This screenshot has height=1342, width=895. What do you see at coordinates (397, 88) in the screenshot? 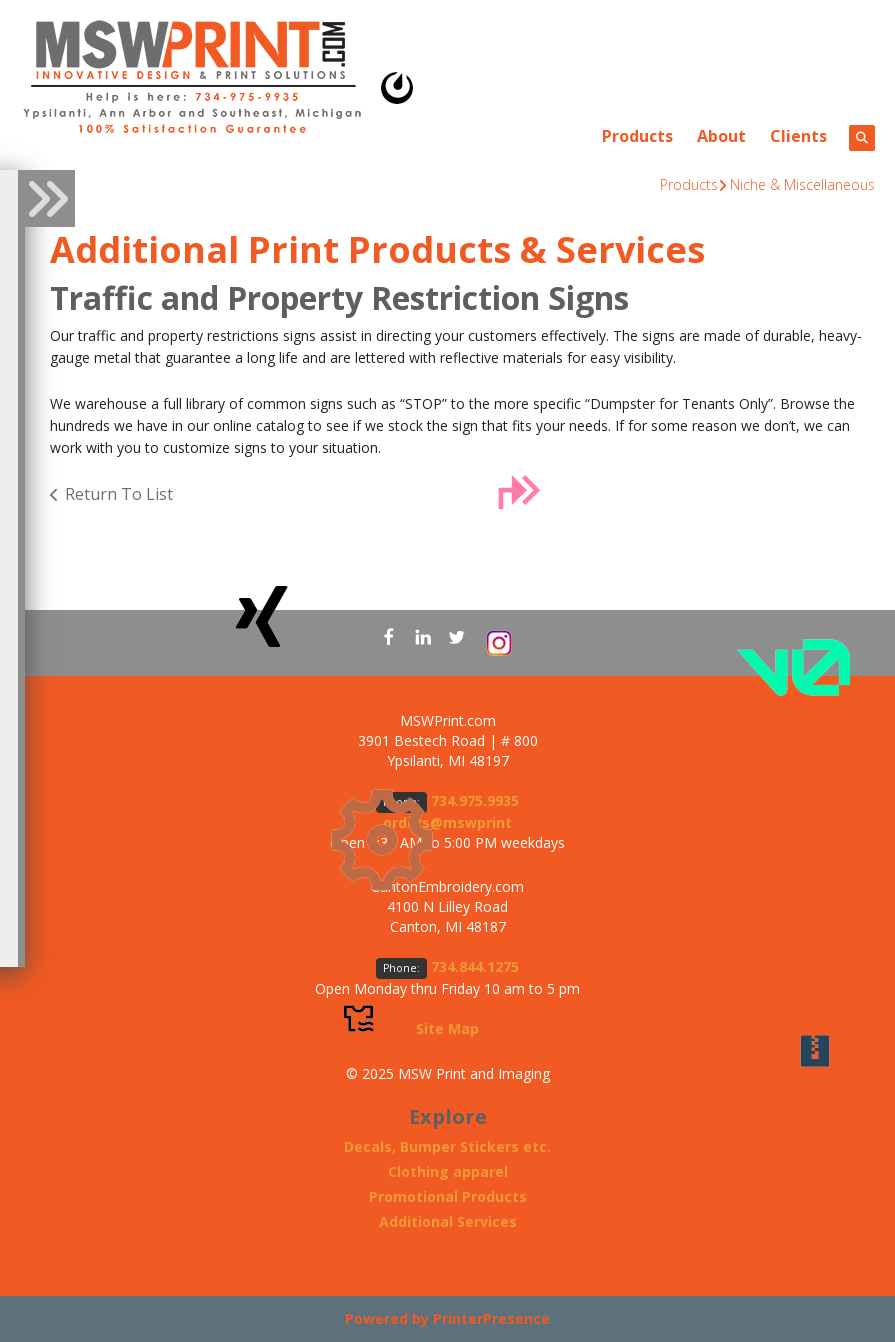
I see `open Mattermost messaging app` at bounding box center [397, 88].